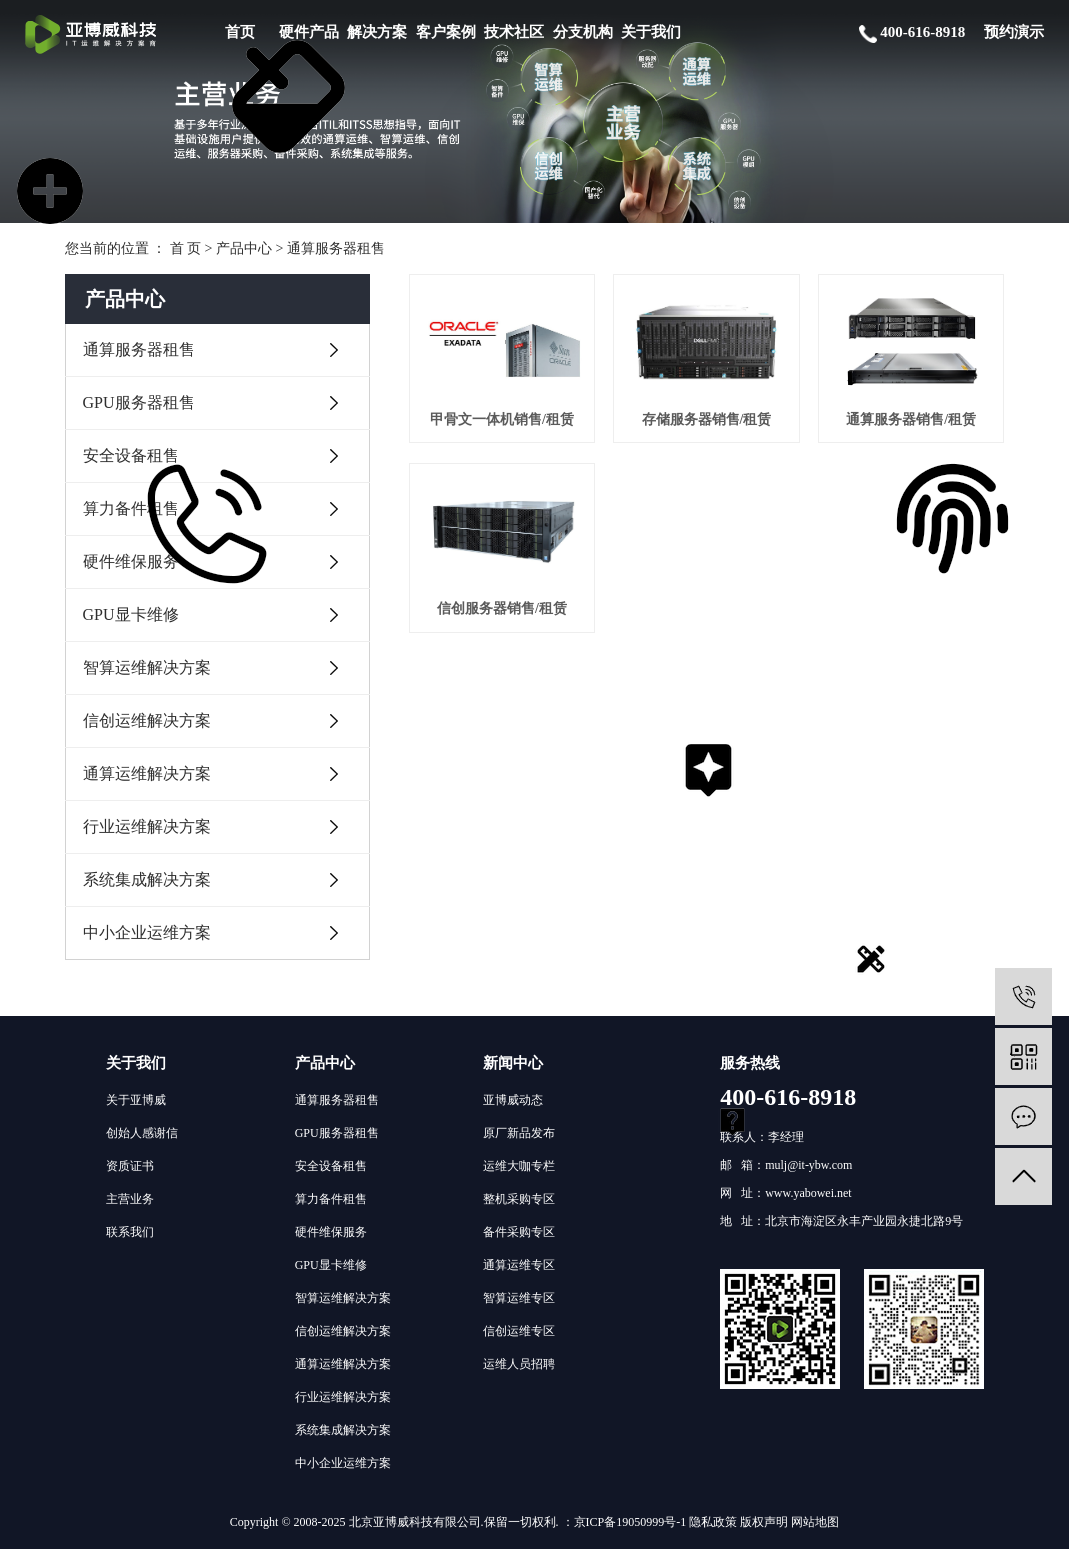  Describe the element at coordinates (708, 769) in the screenshot. I see `access AI assistant or smart suggestions` at that location.